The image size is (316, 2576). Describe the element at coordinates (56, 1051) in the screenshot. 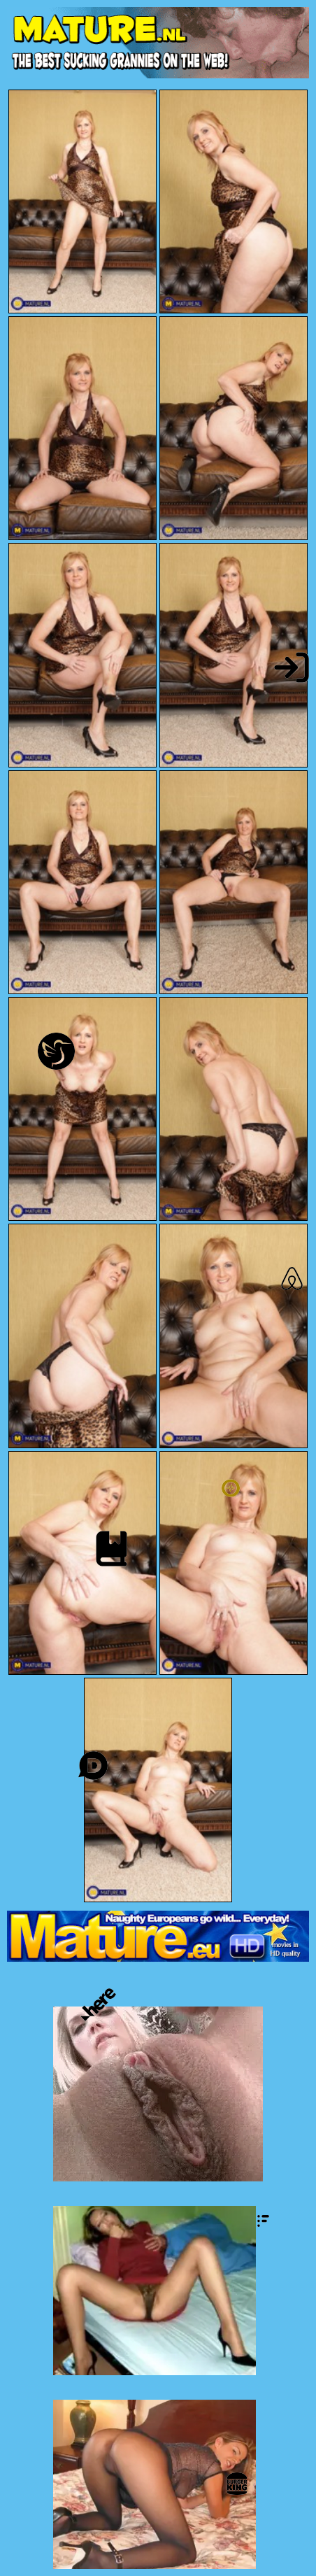

I see `lubuntu linux distribution logo` at that location.